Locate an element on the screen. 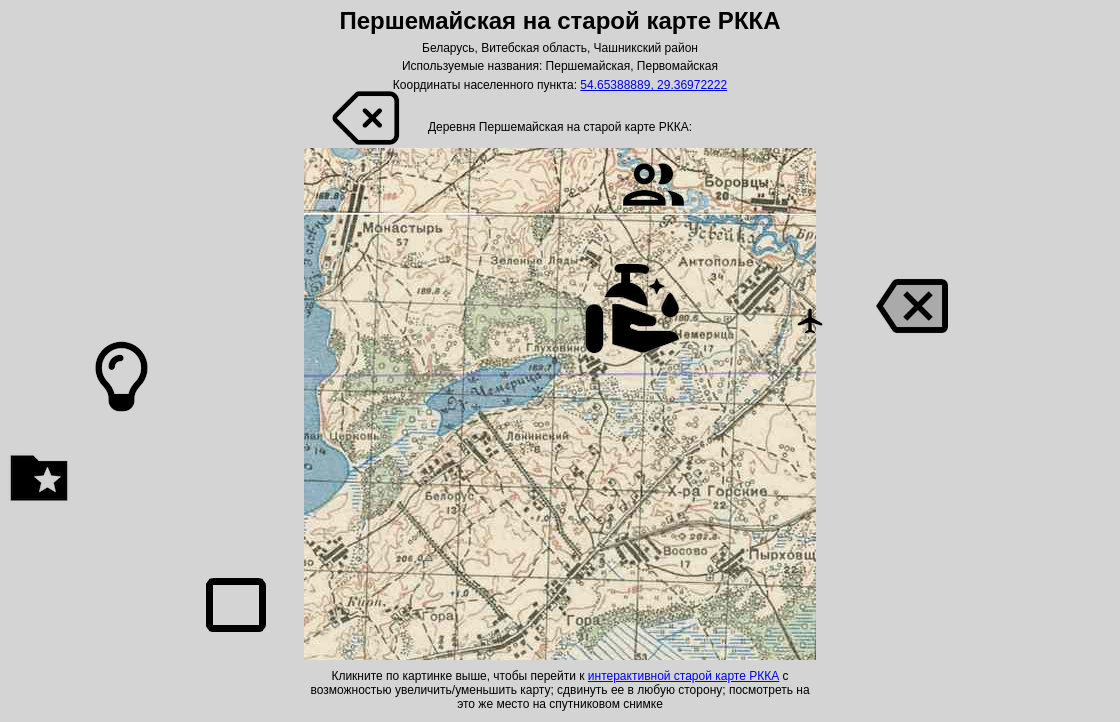 This screenshot has width=1120, height=722. delete the last character entered is located at coordinates (912, 306).